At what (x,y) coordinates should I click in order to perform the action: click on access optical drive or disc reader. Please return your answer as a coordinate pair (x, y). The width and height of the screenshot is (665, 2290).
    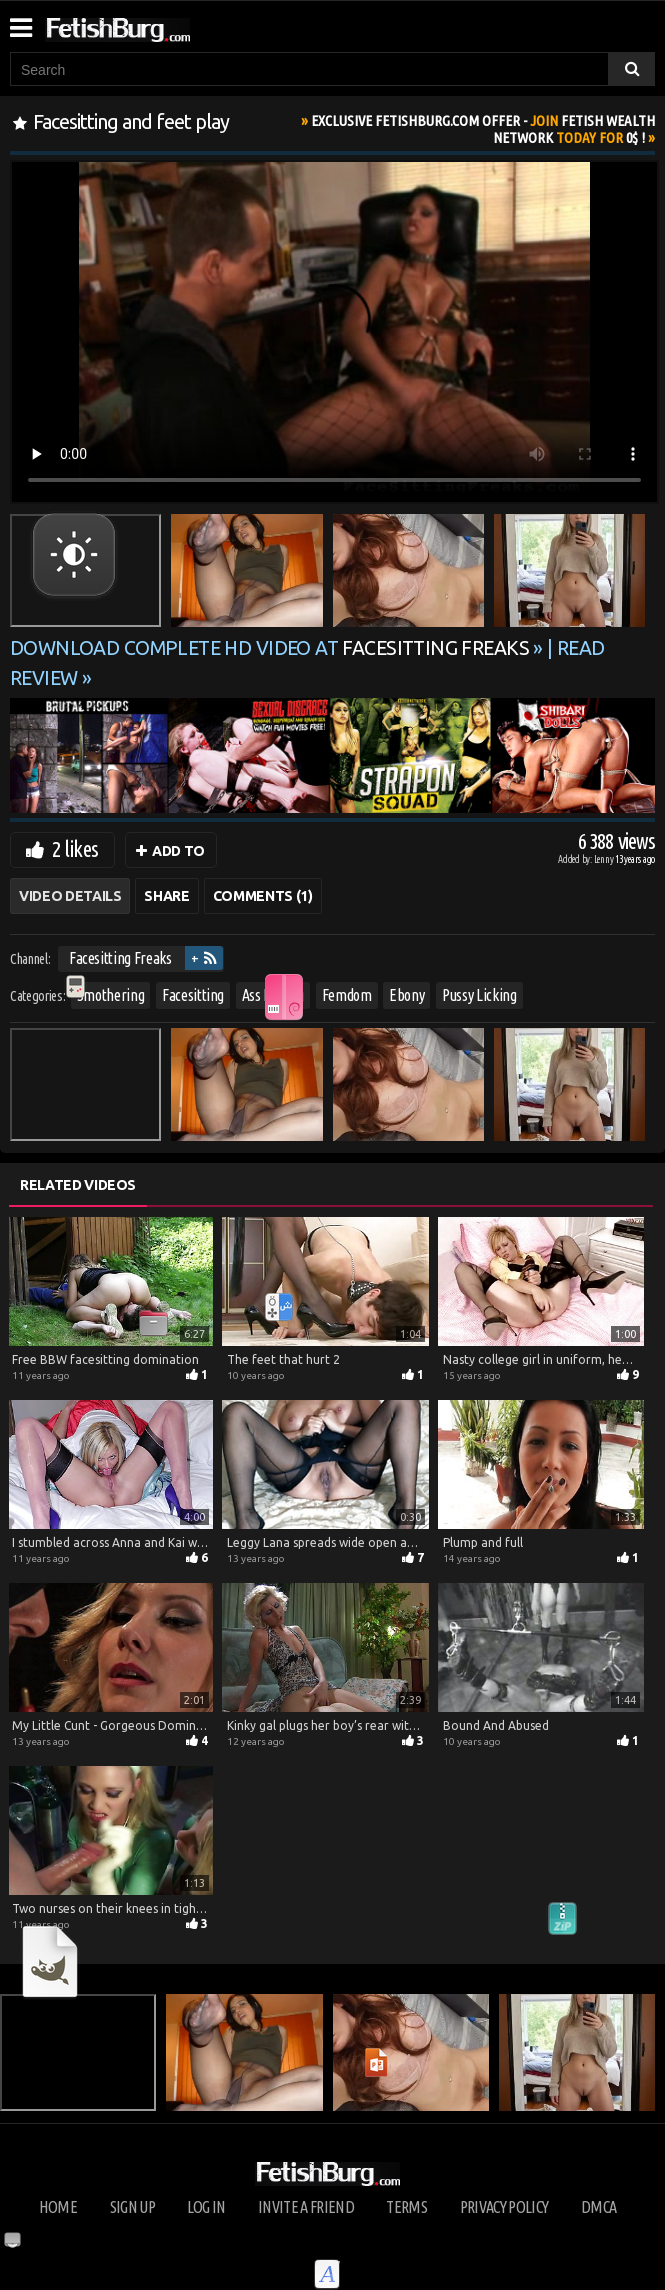
    Looking at the image, I should click on (12, 2239).